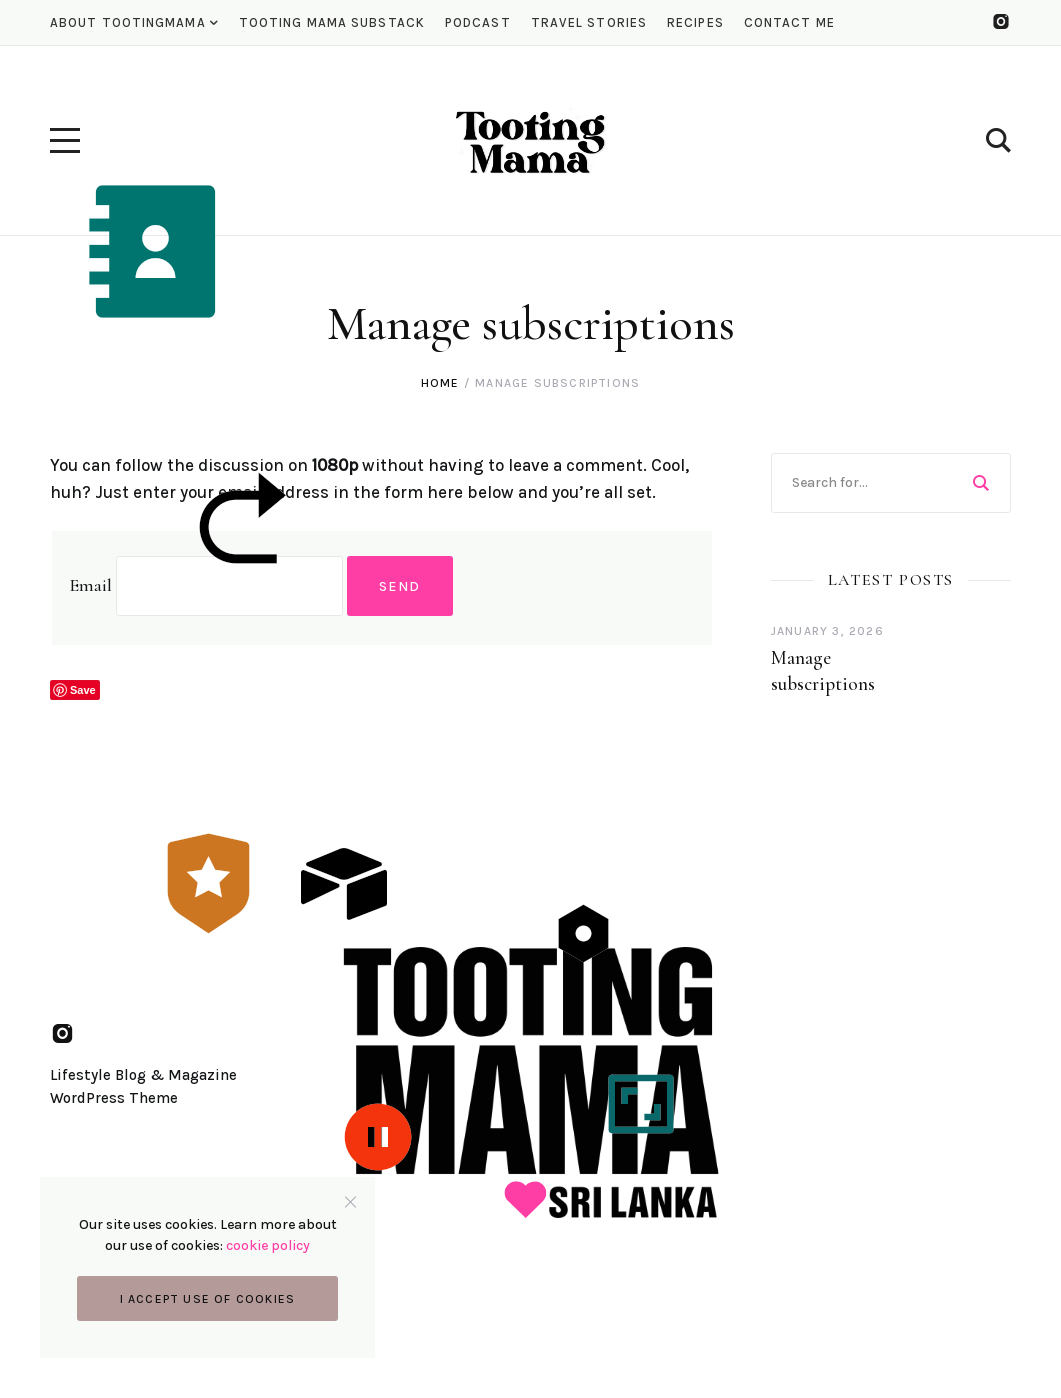  What do you see at coordinates (641, 1104) in the screenshot?
I see `adjust image or video aspect ratio` at bounding box center [641, 1104].